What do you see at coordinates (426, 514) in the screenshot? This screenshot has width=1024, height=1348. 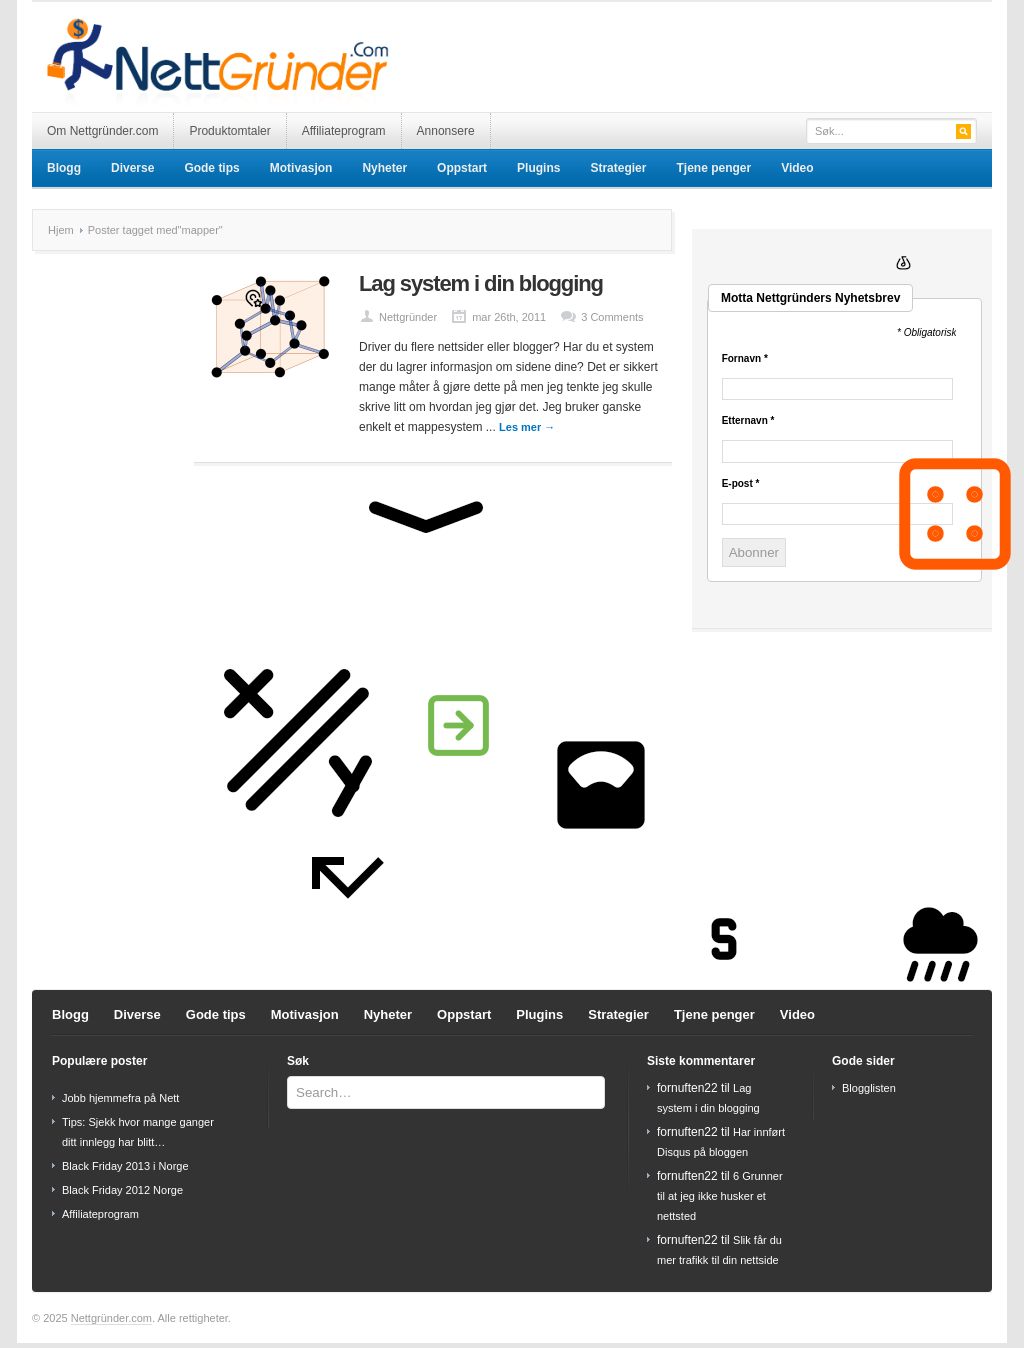 I see `expand content or dropdown menu` at bounding box center [426, 514].